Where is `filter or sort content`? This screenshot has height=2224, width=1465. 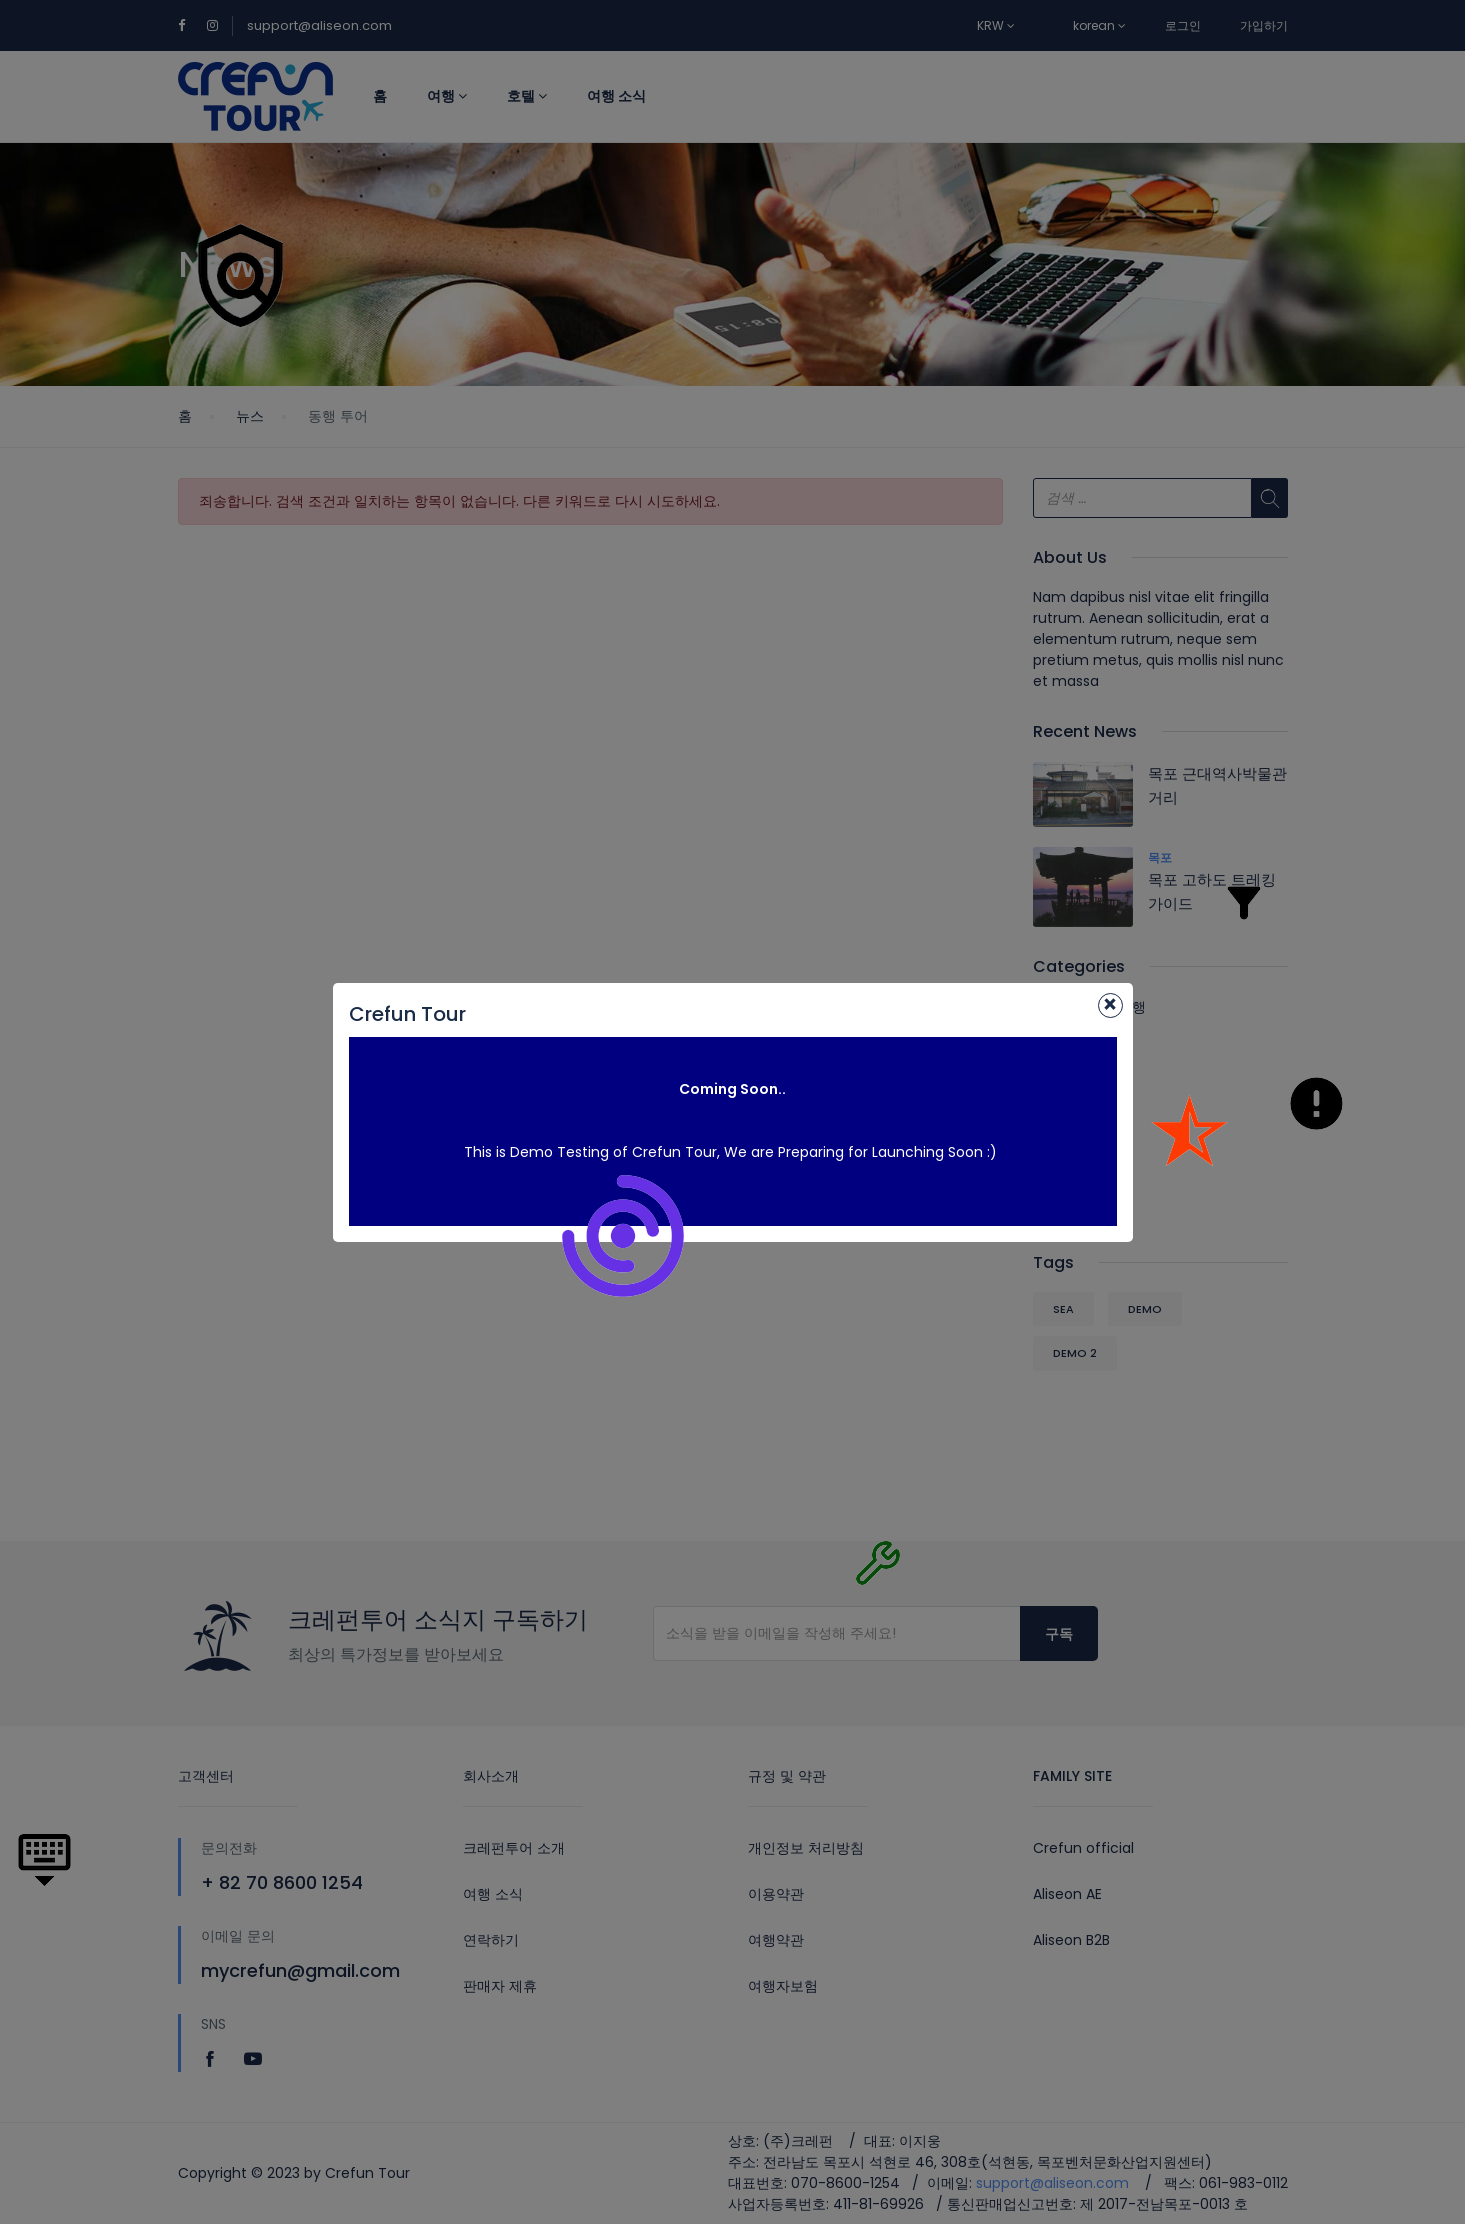 filter or sort content is located at coordinates (1244, 903).